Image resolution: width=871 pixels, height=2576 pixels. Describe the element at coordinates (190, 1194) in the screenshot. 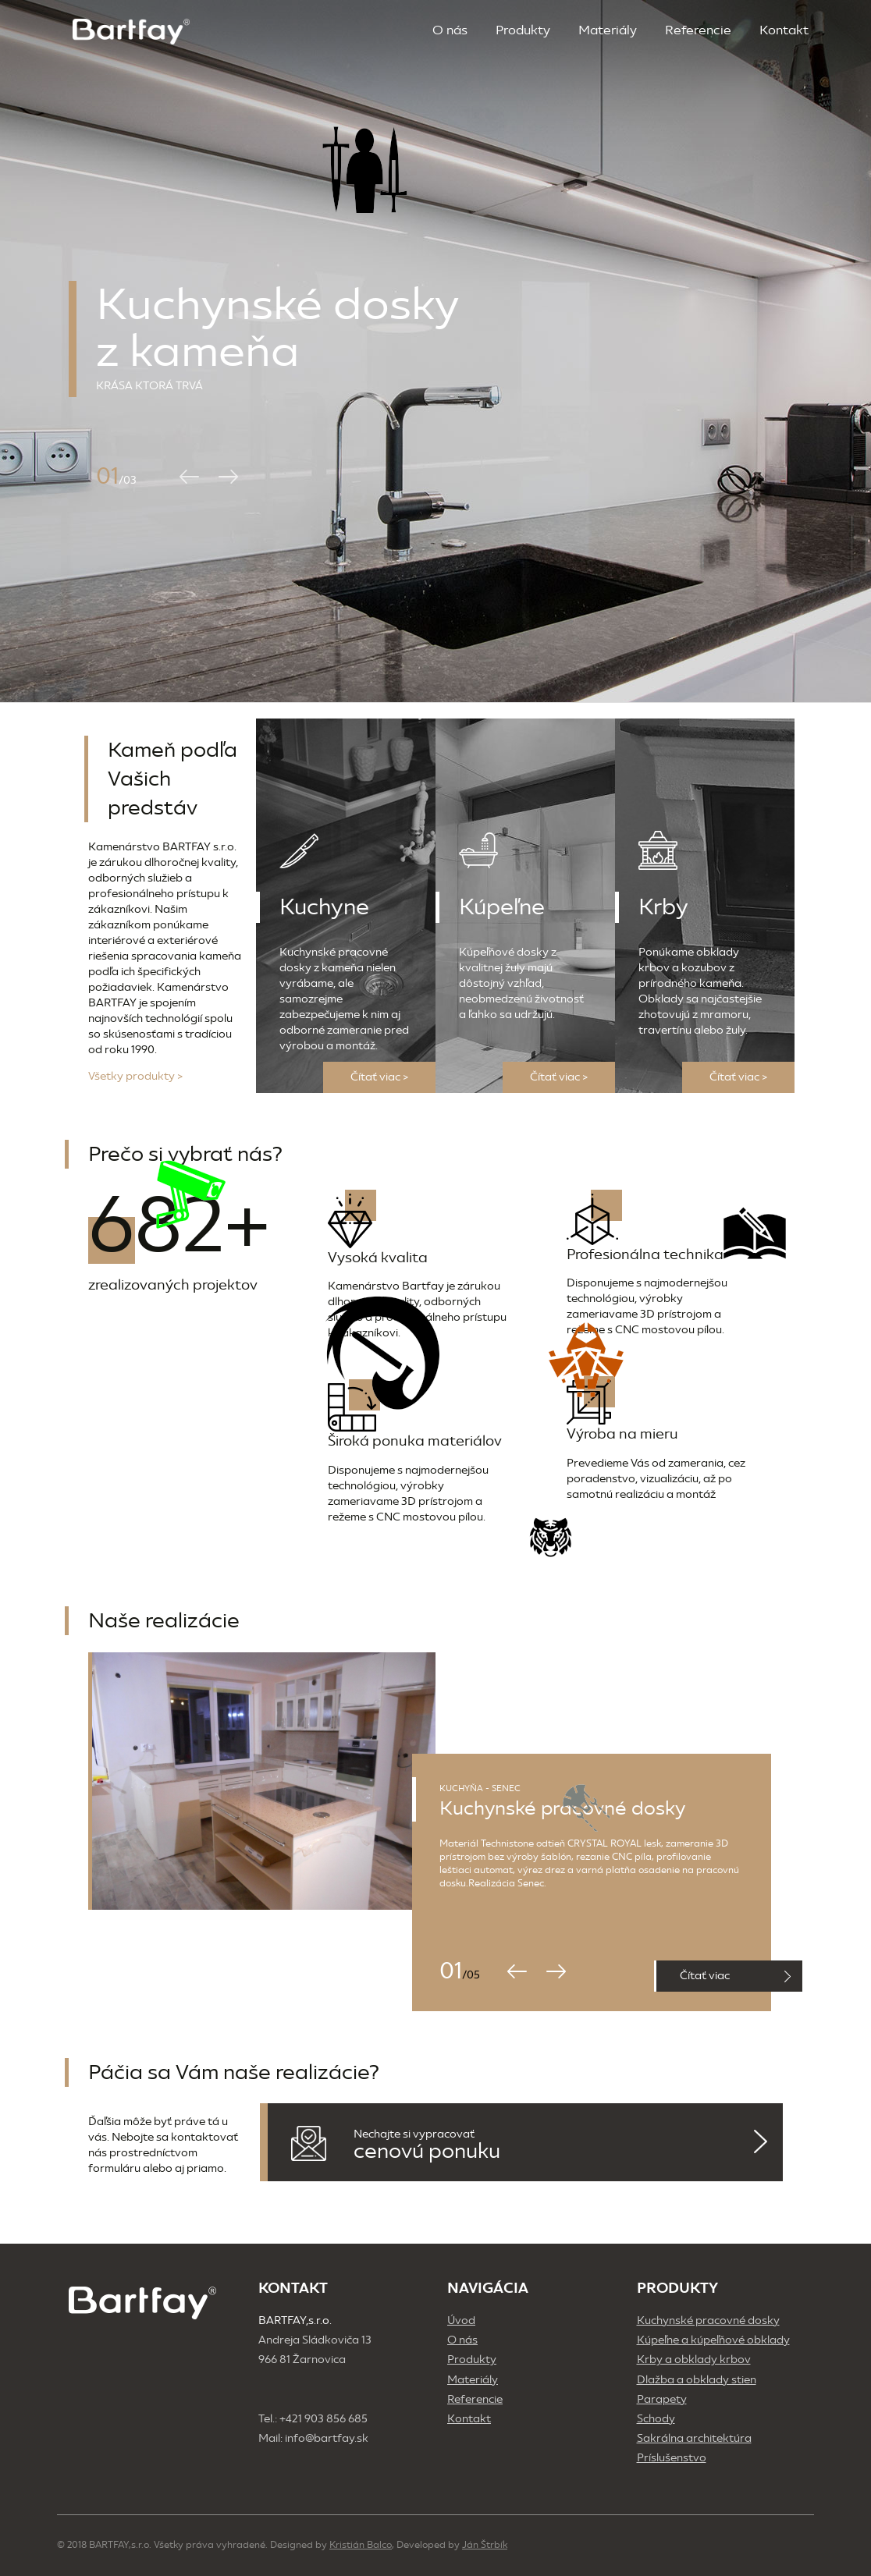

I see `access security camera footage` at that location.